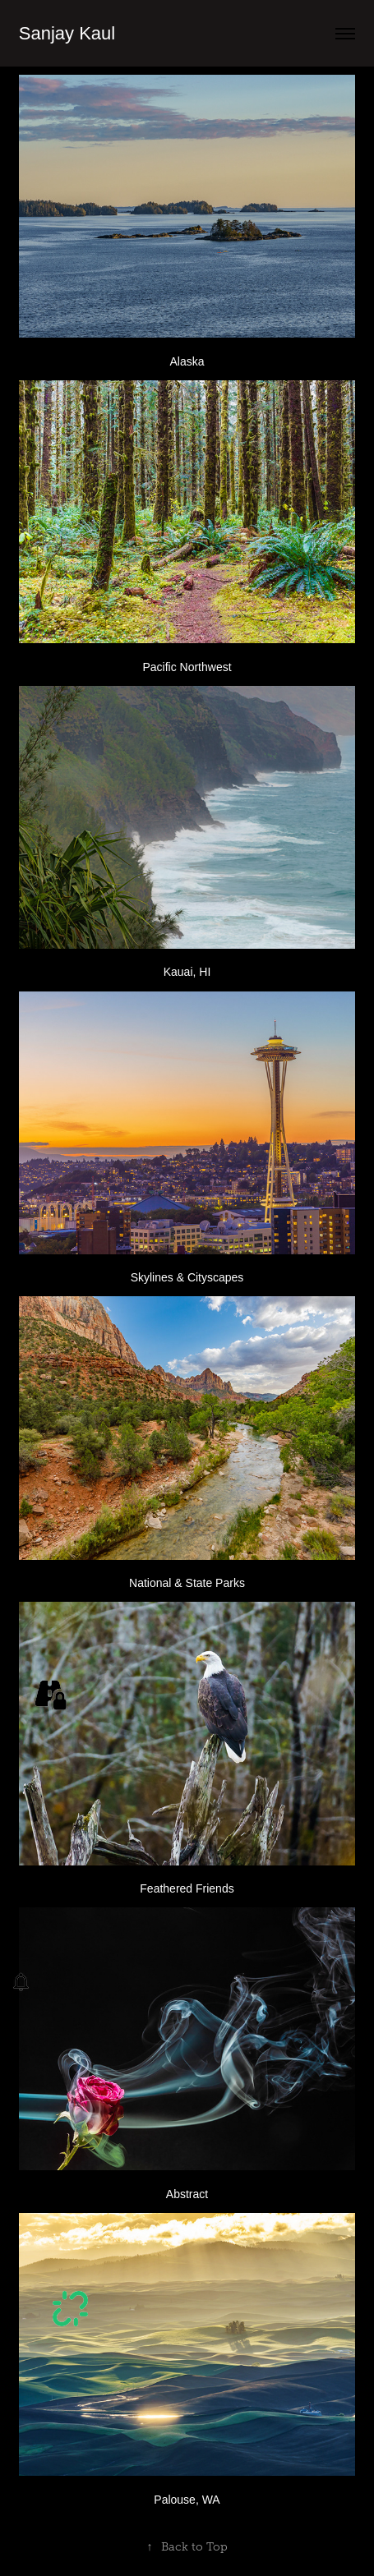 The image size is (374, 2576). I want to click on unlink or disconnect a connected item, so click(70, 2308).